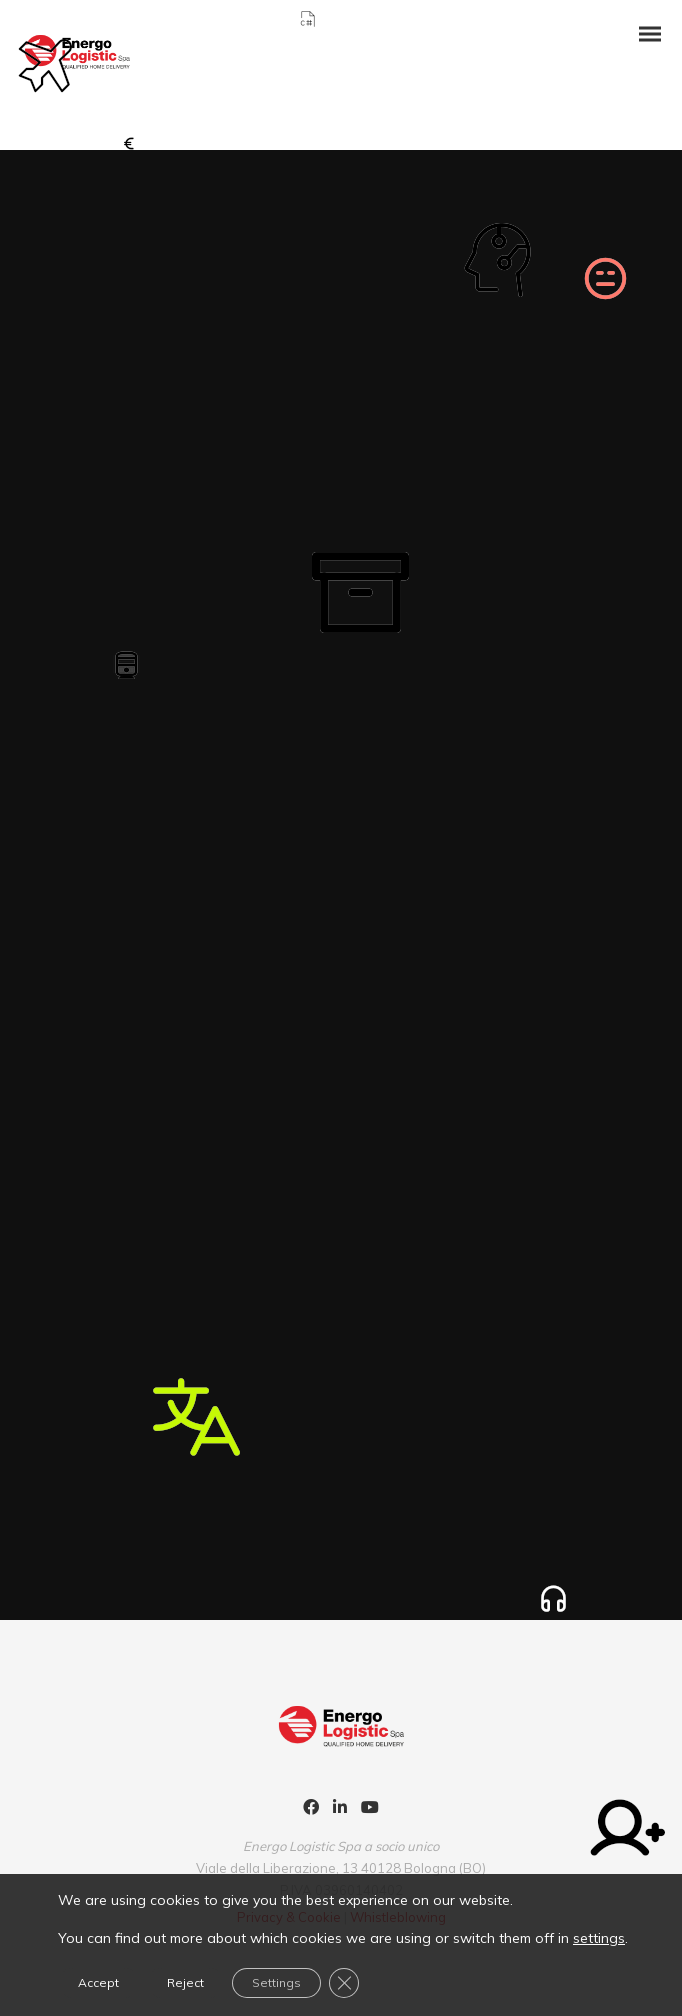 Image resolution: width=682 pixels, height=2016 pixels. I want to click on archive this item, so click(360, 592).